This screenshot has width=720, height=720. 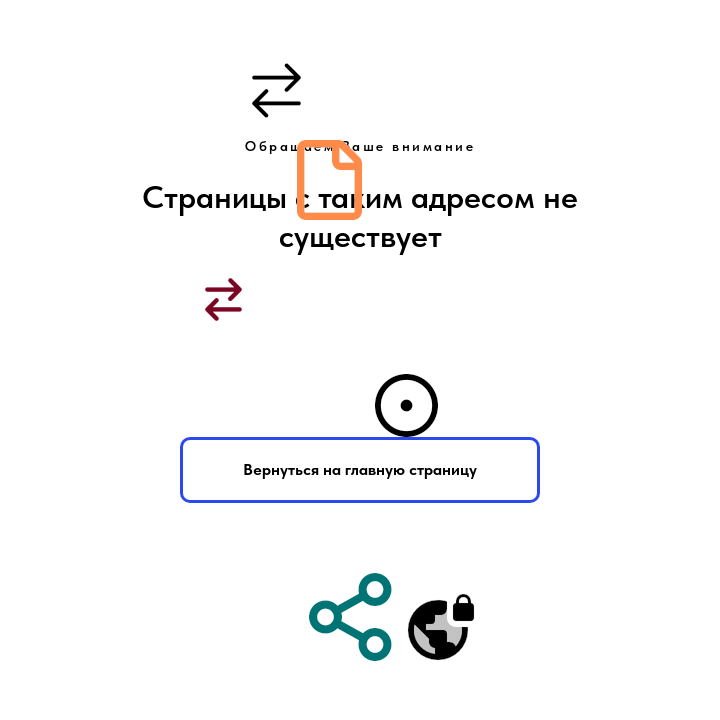 I want to click on view or open a file, so click(x=327, y=180).